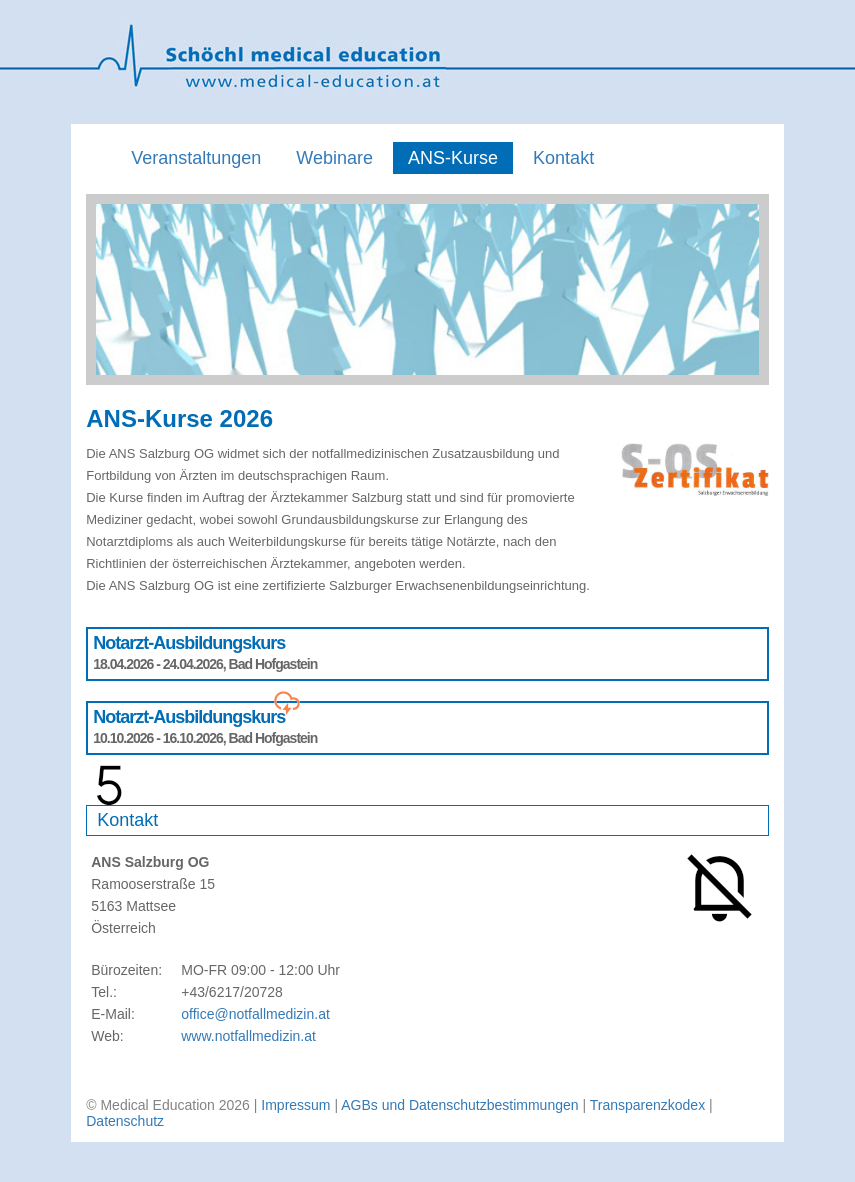 Image resolution: width=855 pixels, height=1182 pixels. Describe the element at coordinates (287, 703) in the screenshot. I see `indicates thunderstorm weather conditions` at that location.